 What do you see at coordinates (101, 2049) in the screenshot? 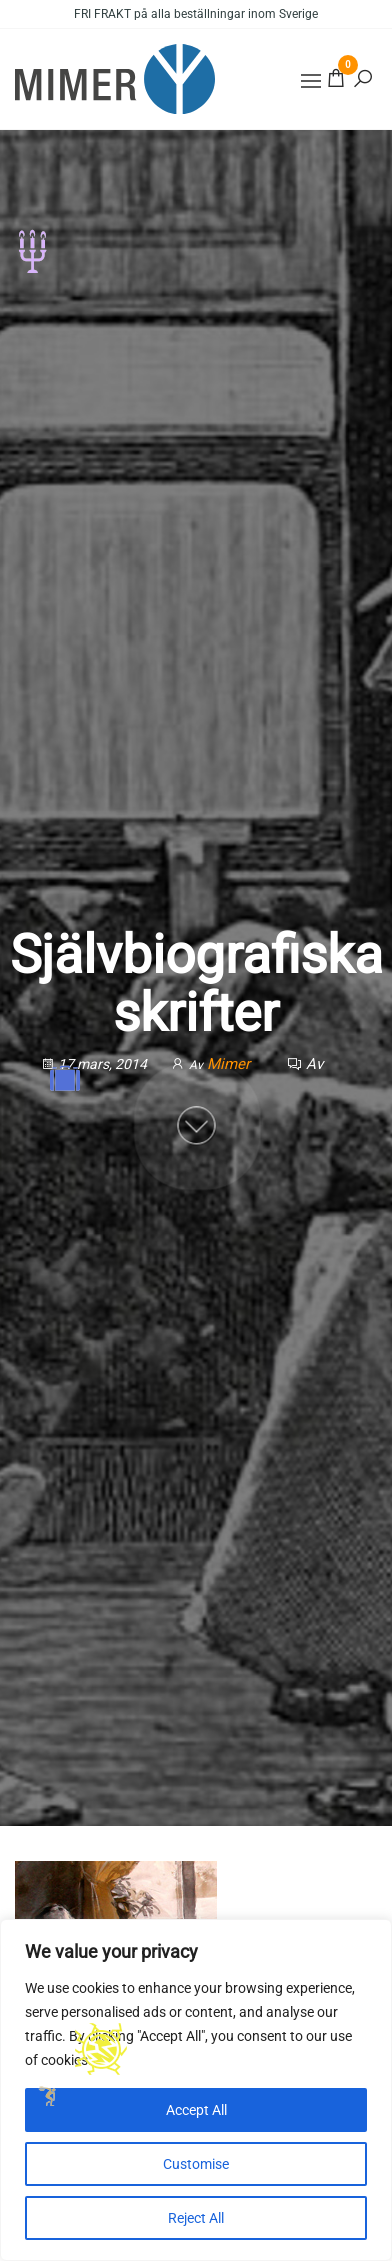
I see `indicates an unstable or volatile item in inventory` at bounding box center [101, 2049].